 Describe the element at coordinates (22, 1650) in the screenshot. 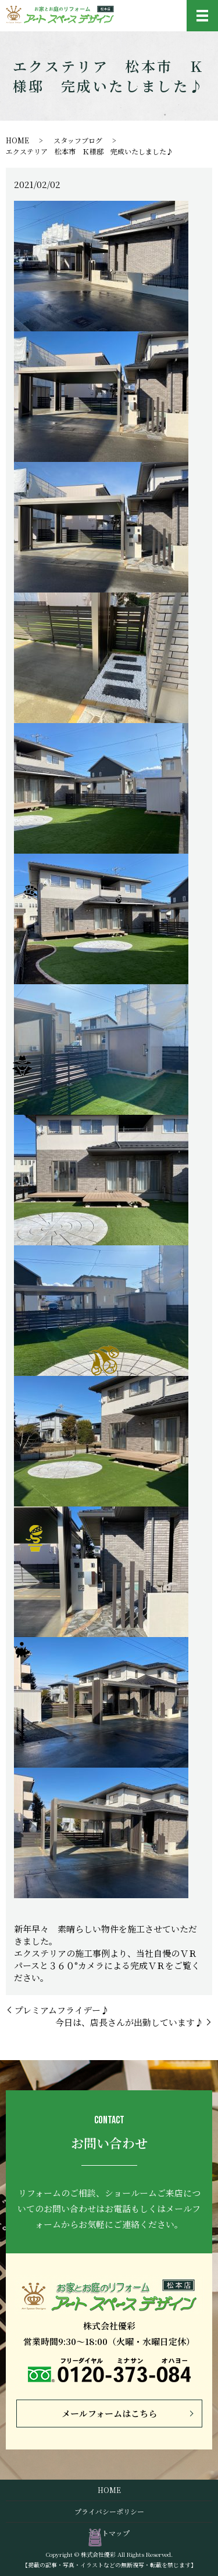

I see `access savings or budget features` at that location.